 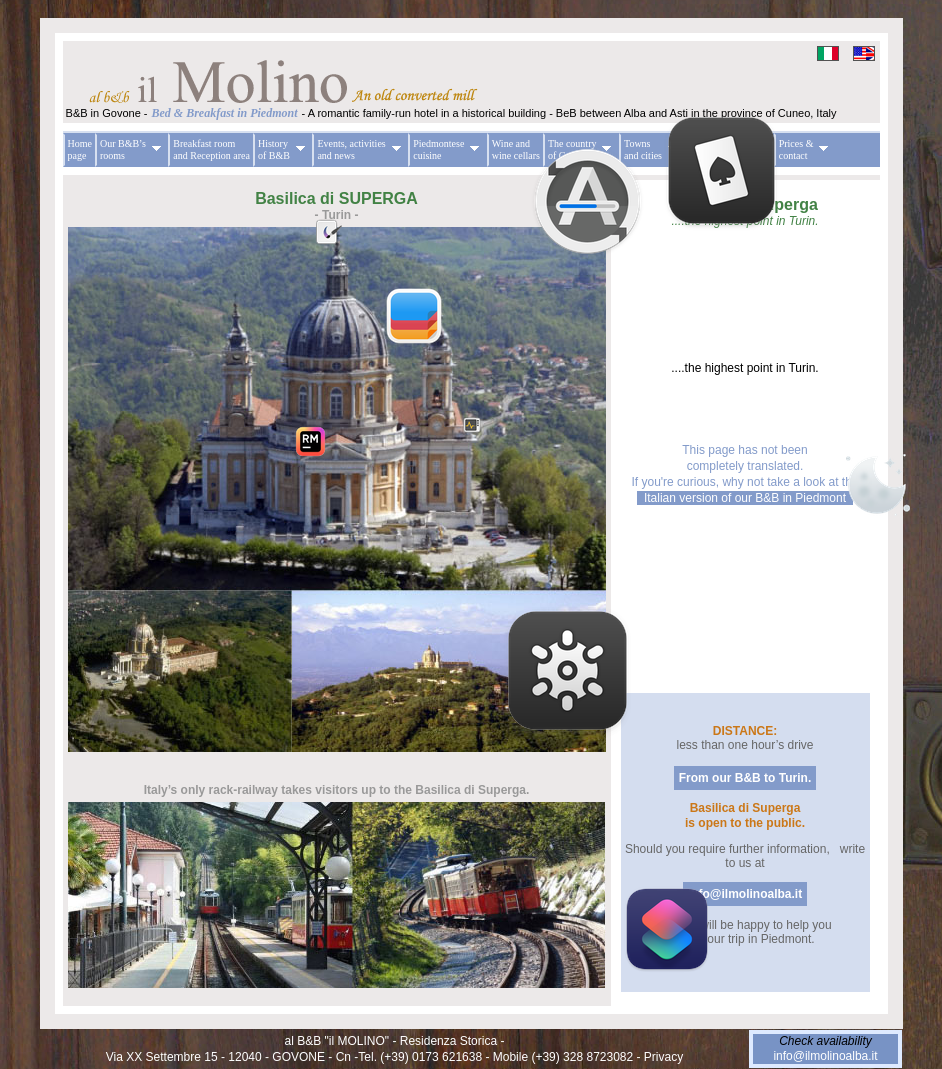 I want to click on indicates clear night weather conditions, so click(x=878, y=485).